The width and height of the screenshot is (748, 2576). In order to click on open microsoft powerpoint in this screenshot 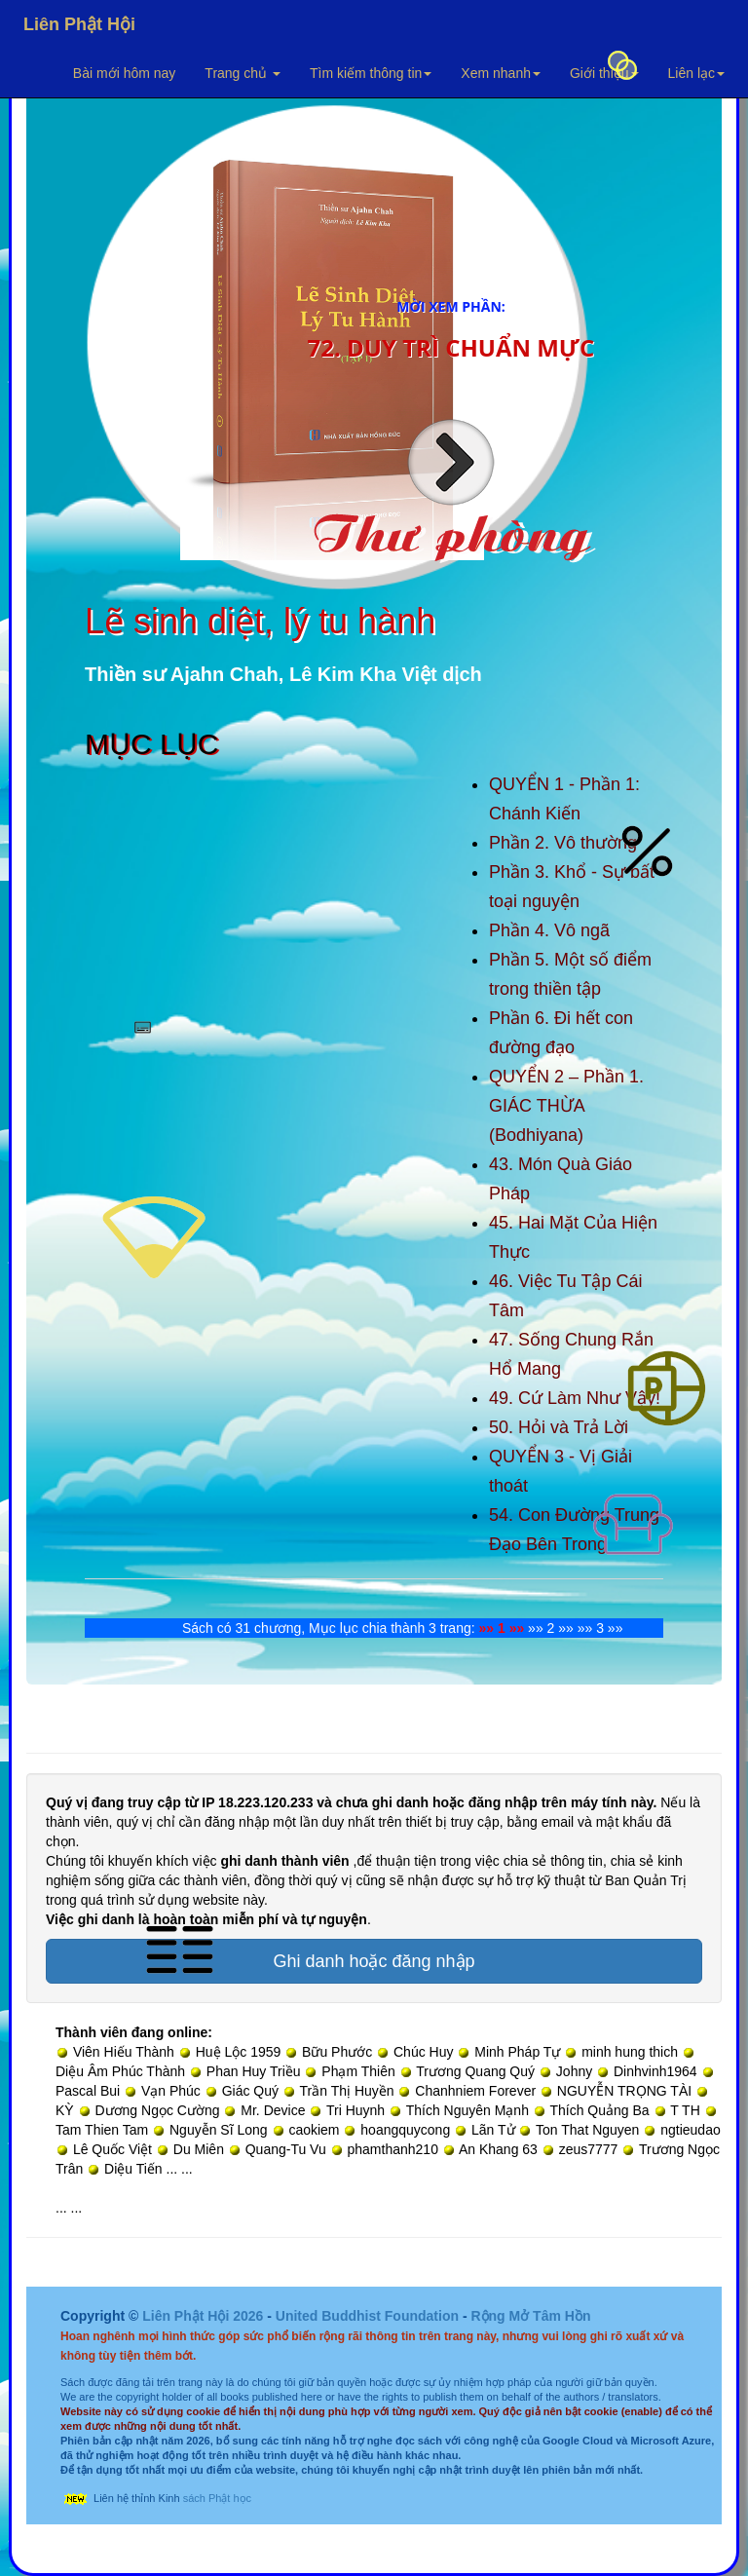, I will do `click(665, 1388)`.